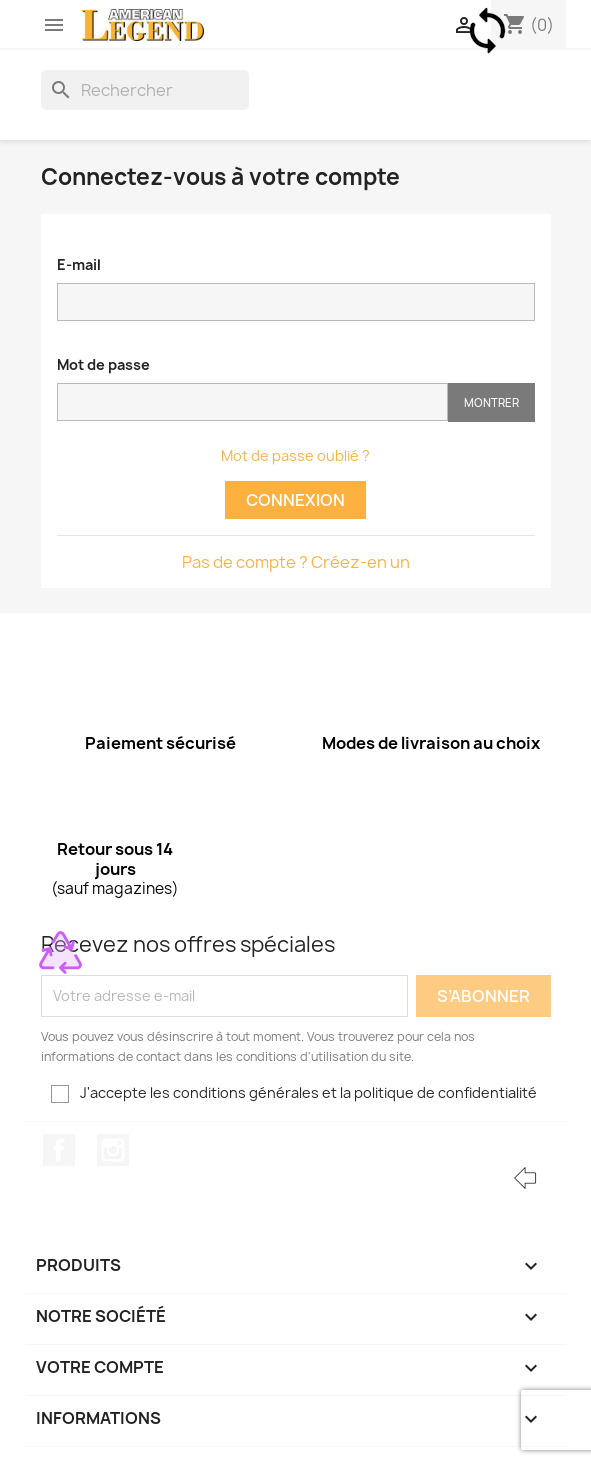 The image size is (591, 1464). I want to click on recycle or move item to trash, so click(60, 952).